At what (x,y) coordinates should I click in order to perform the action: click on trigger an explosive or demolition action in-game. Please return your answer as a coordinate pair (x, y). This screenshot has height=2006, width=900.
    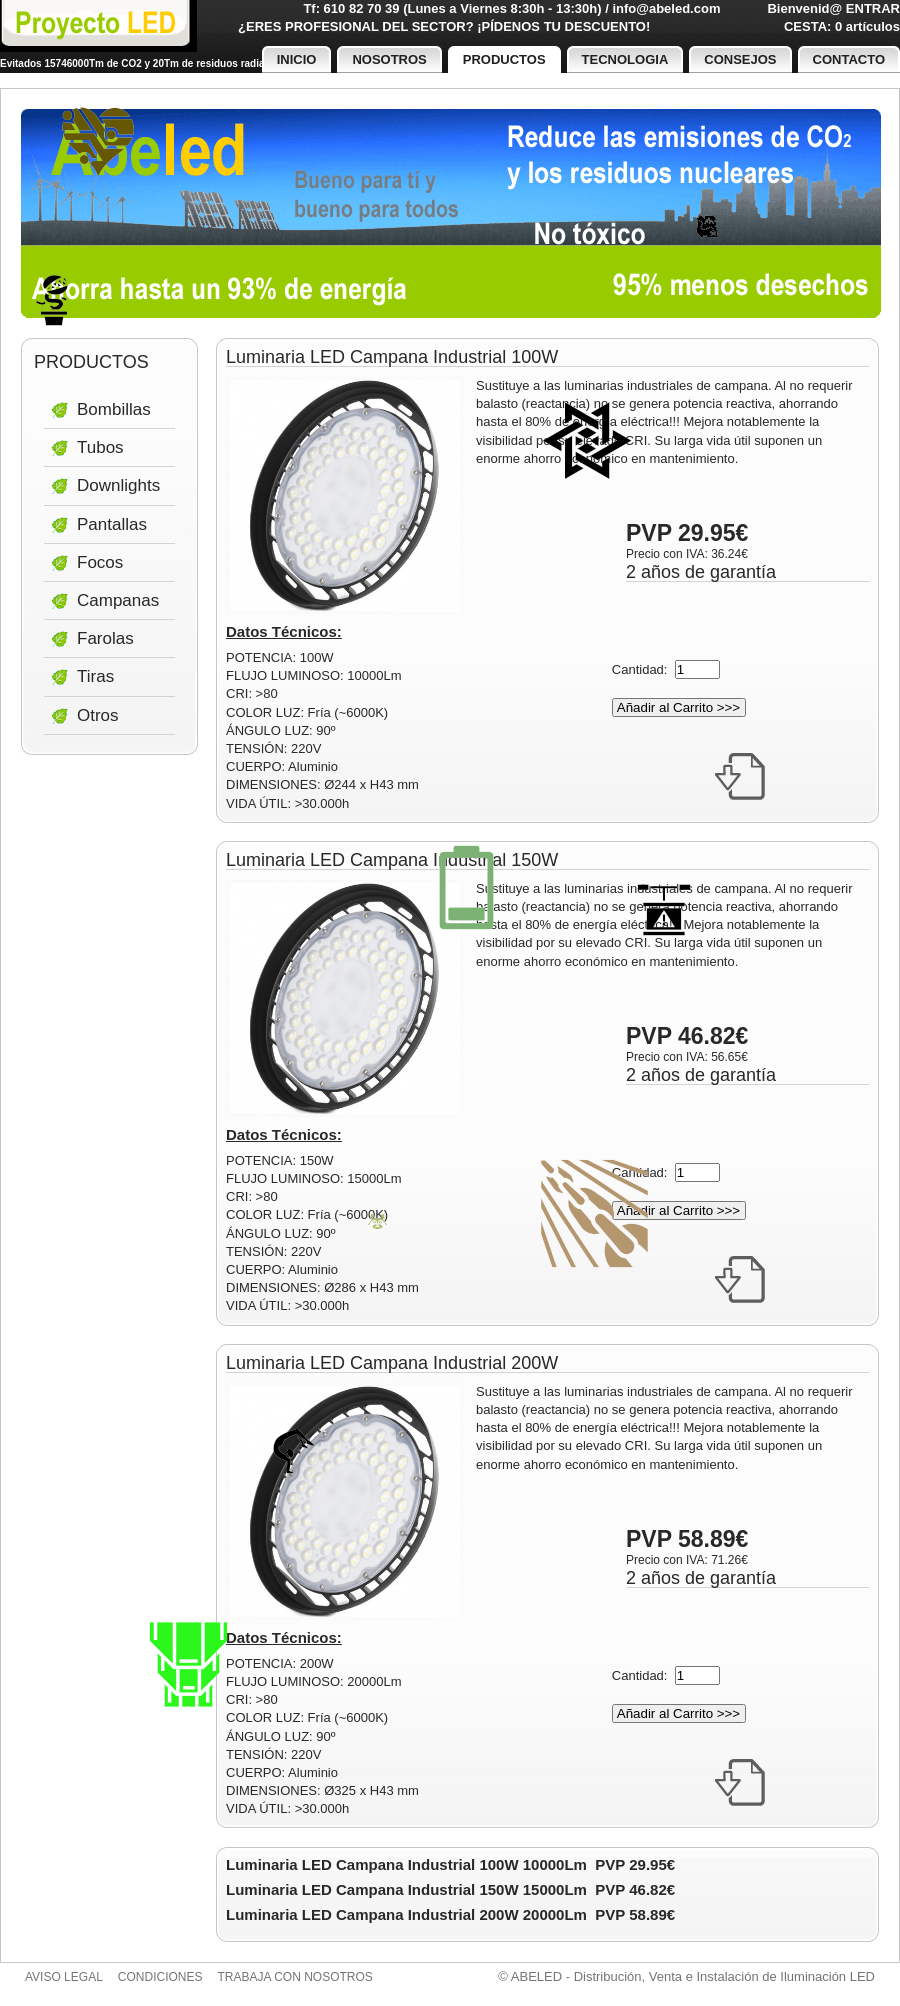
    Looking at the image, I should click on (664, 909).